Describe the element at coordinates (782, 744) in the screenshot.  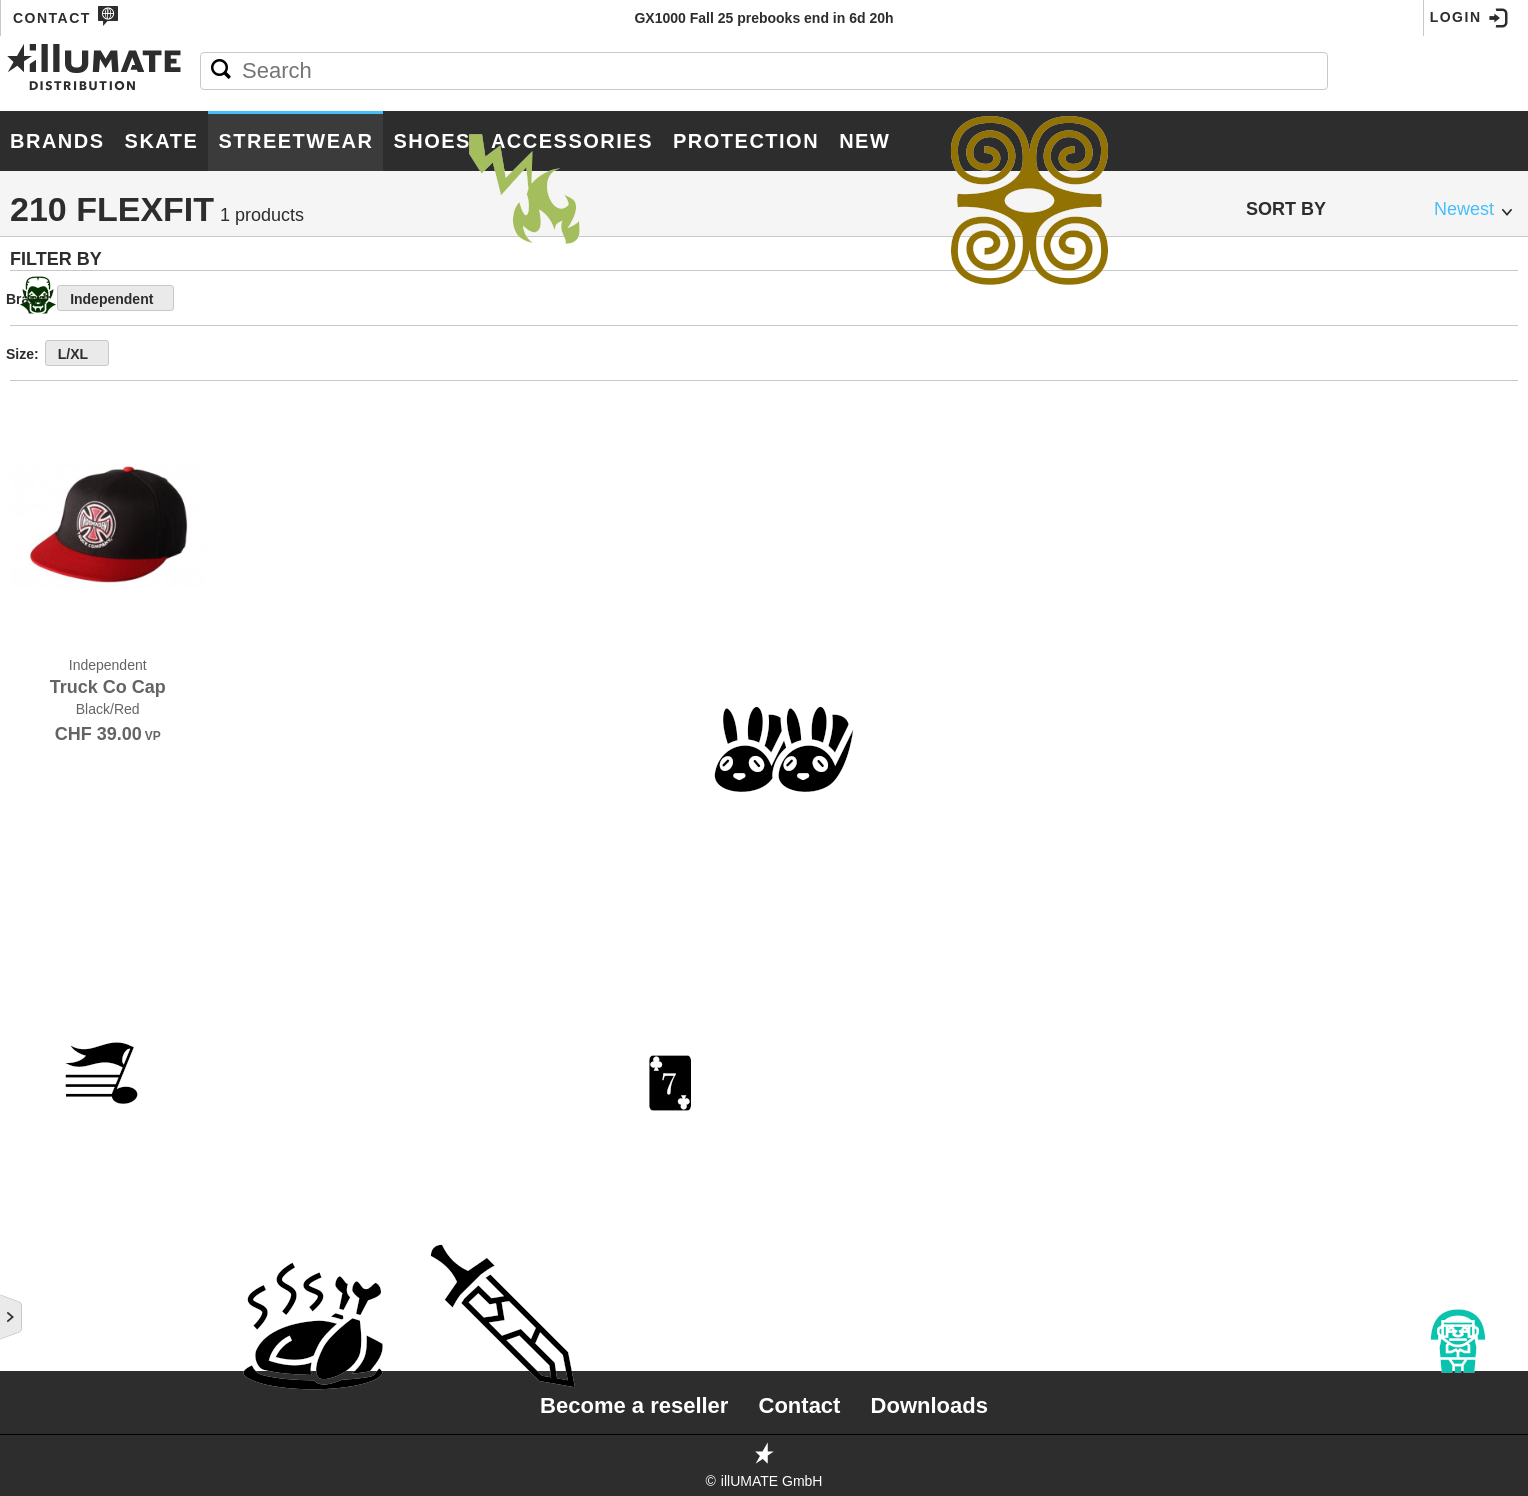
I see `equip bunny slippers cosmetic item` at that location.